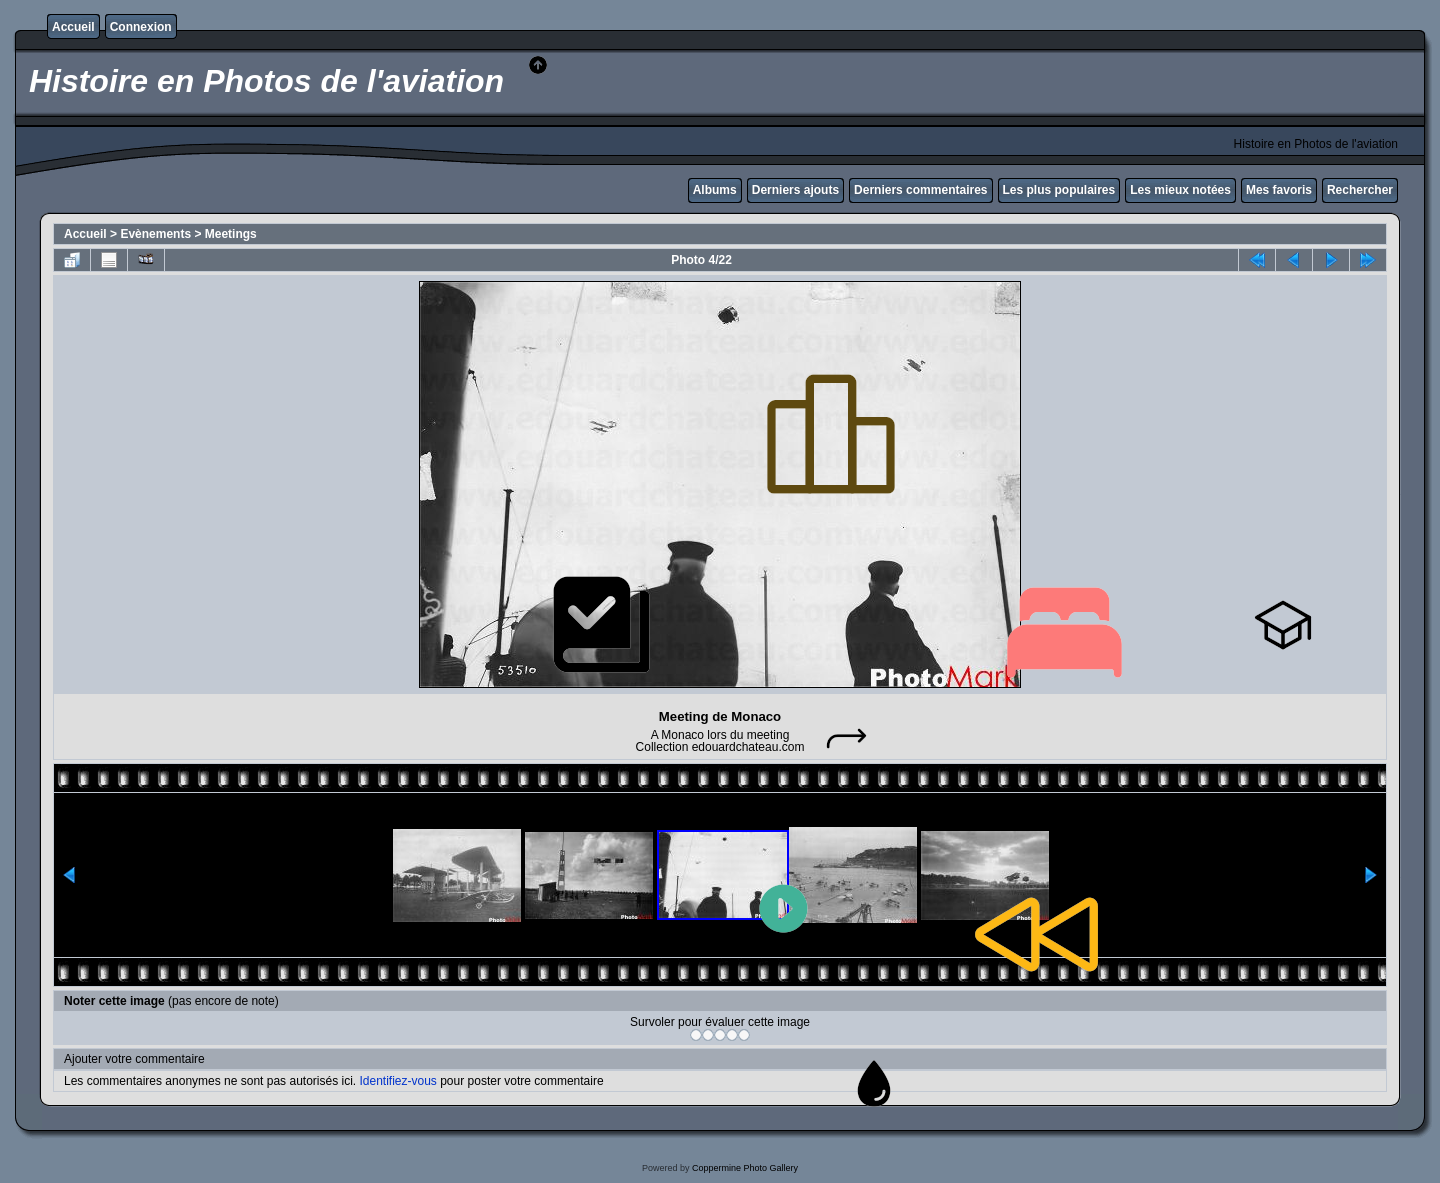 The height and width of the screenshot is (1183, 1440). I want to click on indicates water or hydration tracking, so click(874, 1083).